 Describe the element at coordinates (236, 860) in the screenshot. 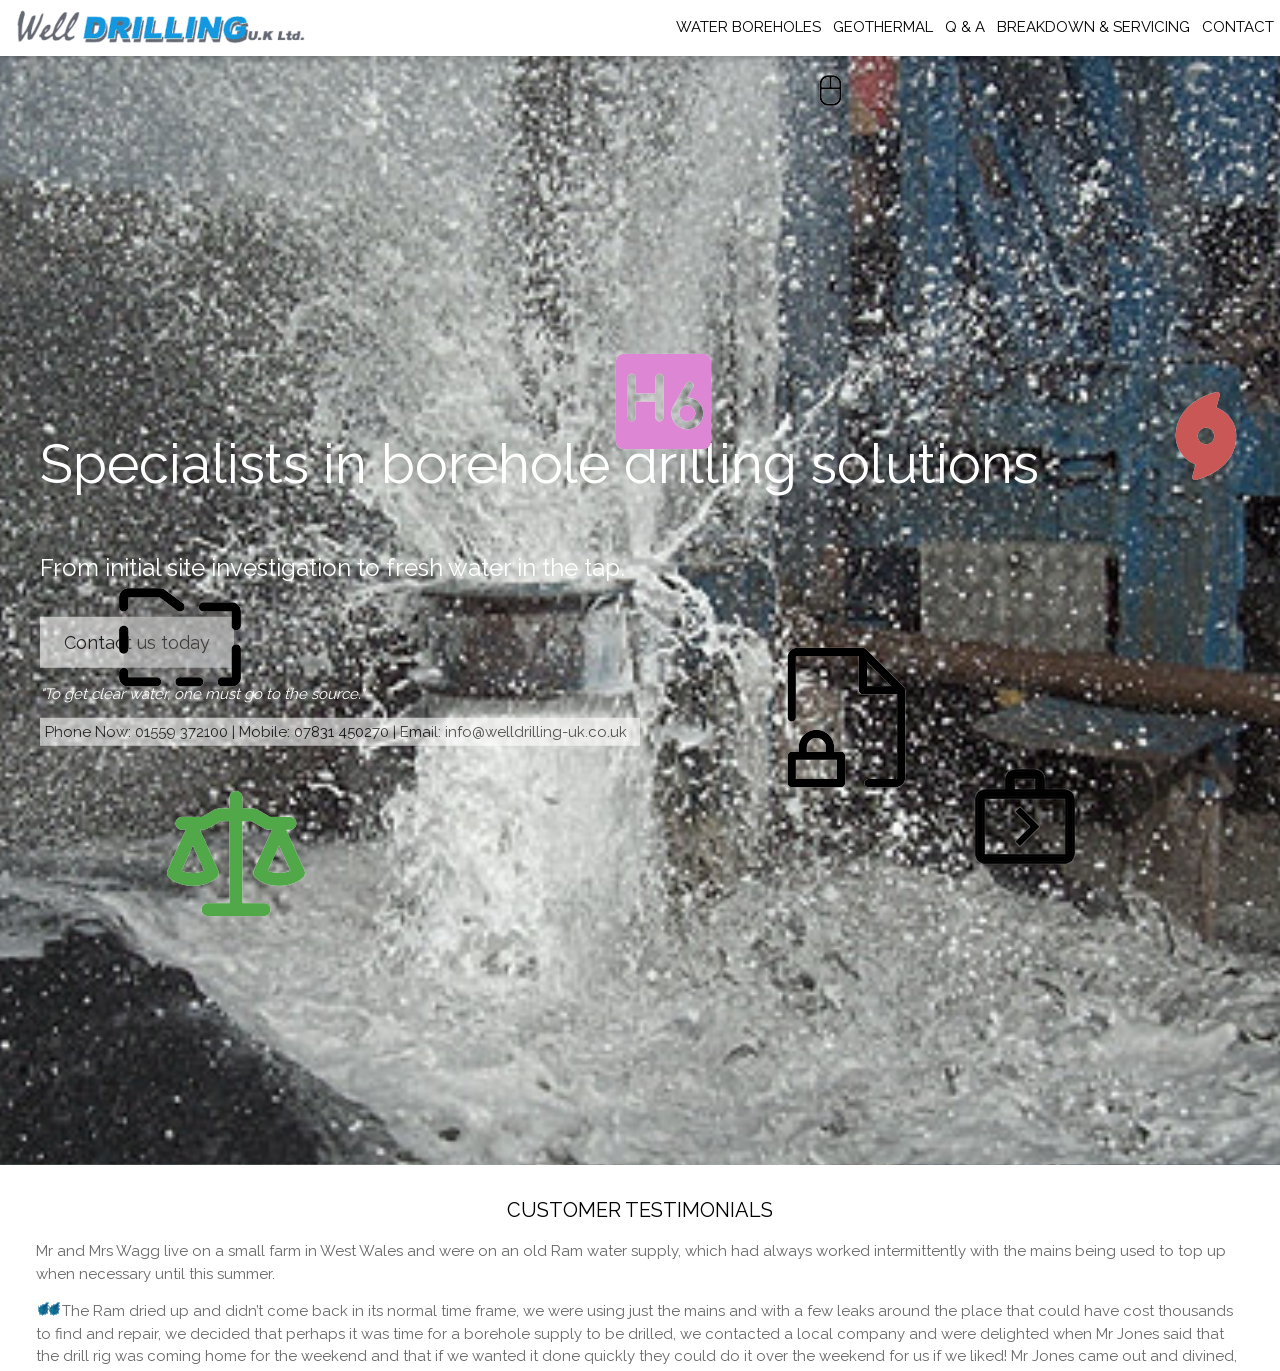

I see `view license or legal information` at that location.